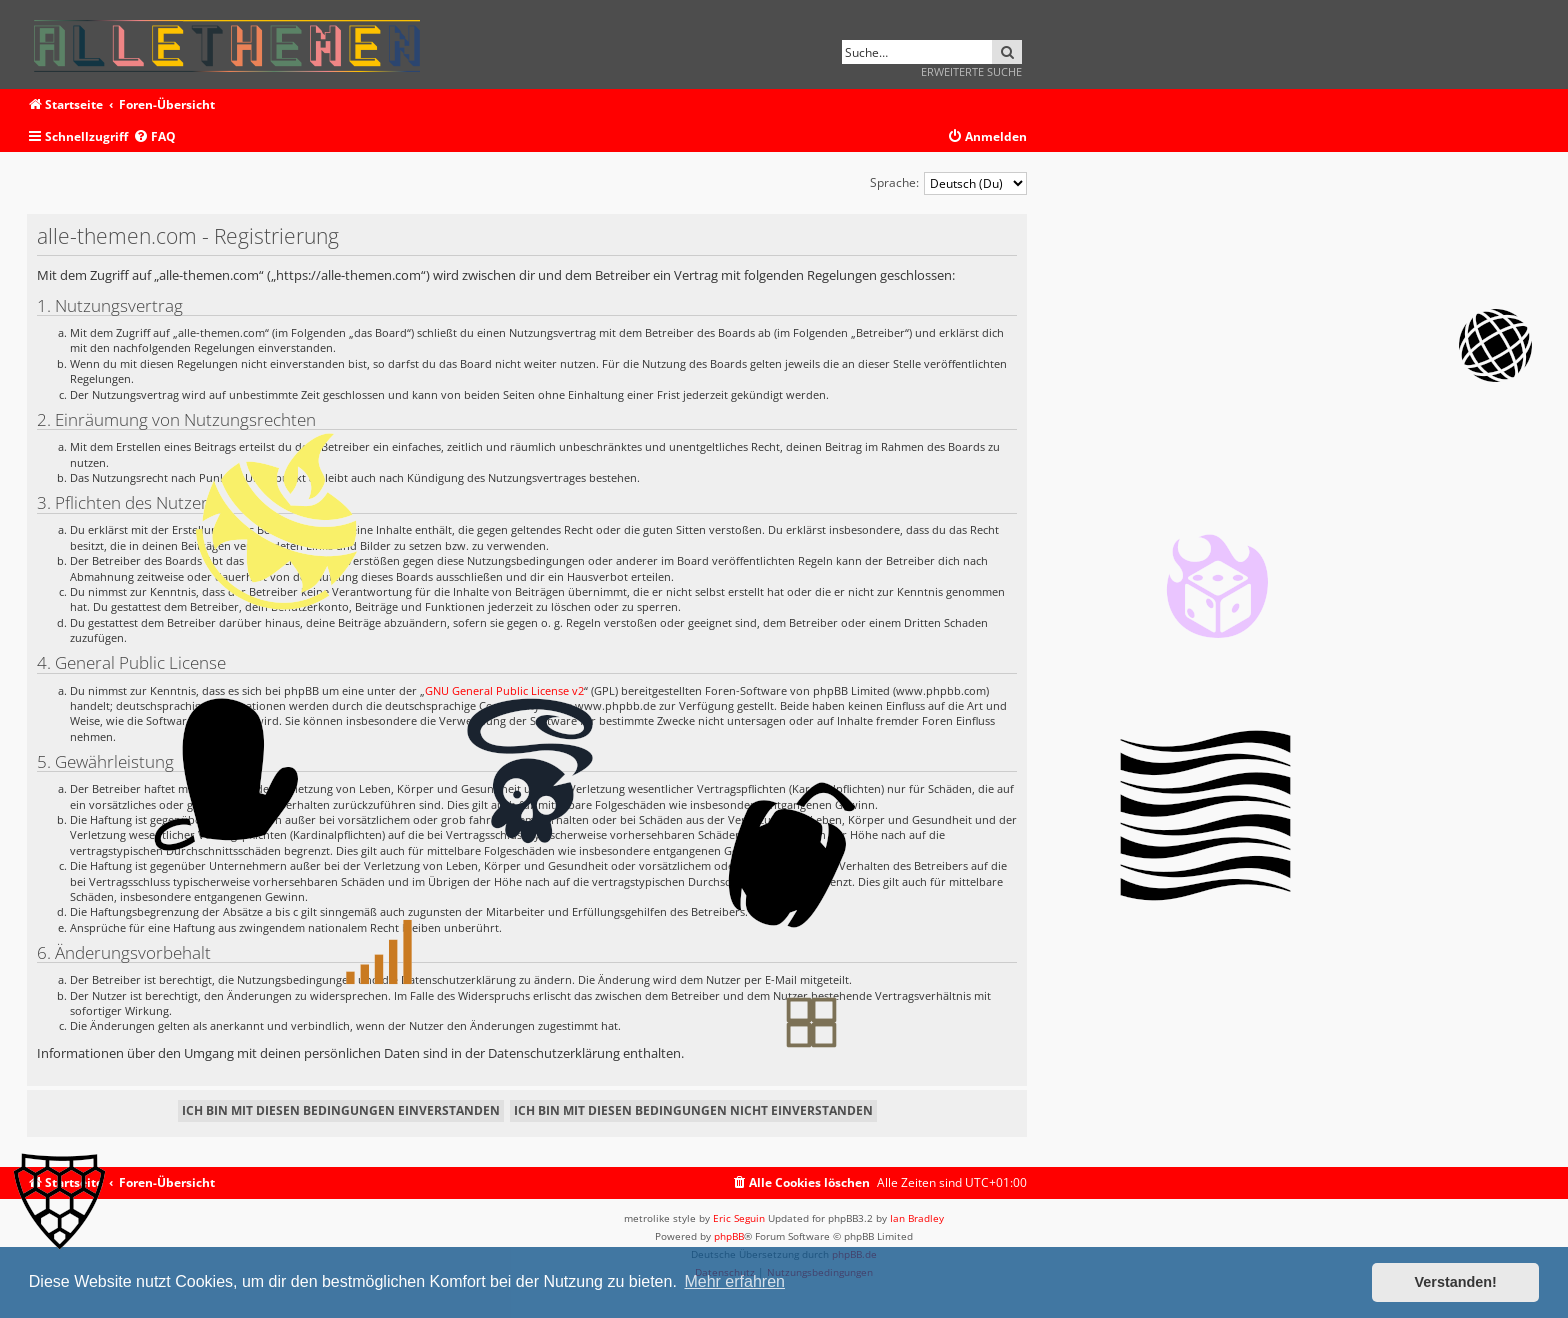  Describe the element at coordinates (379, 952) in the screenshot. I see `indicates cellular or network signal strength` at that location.